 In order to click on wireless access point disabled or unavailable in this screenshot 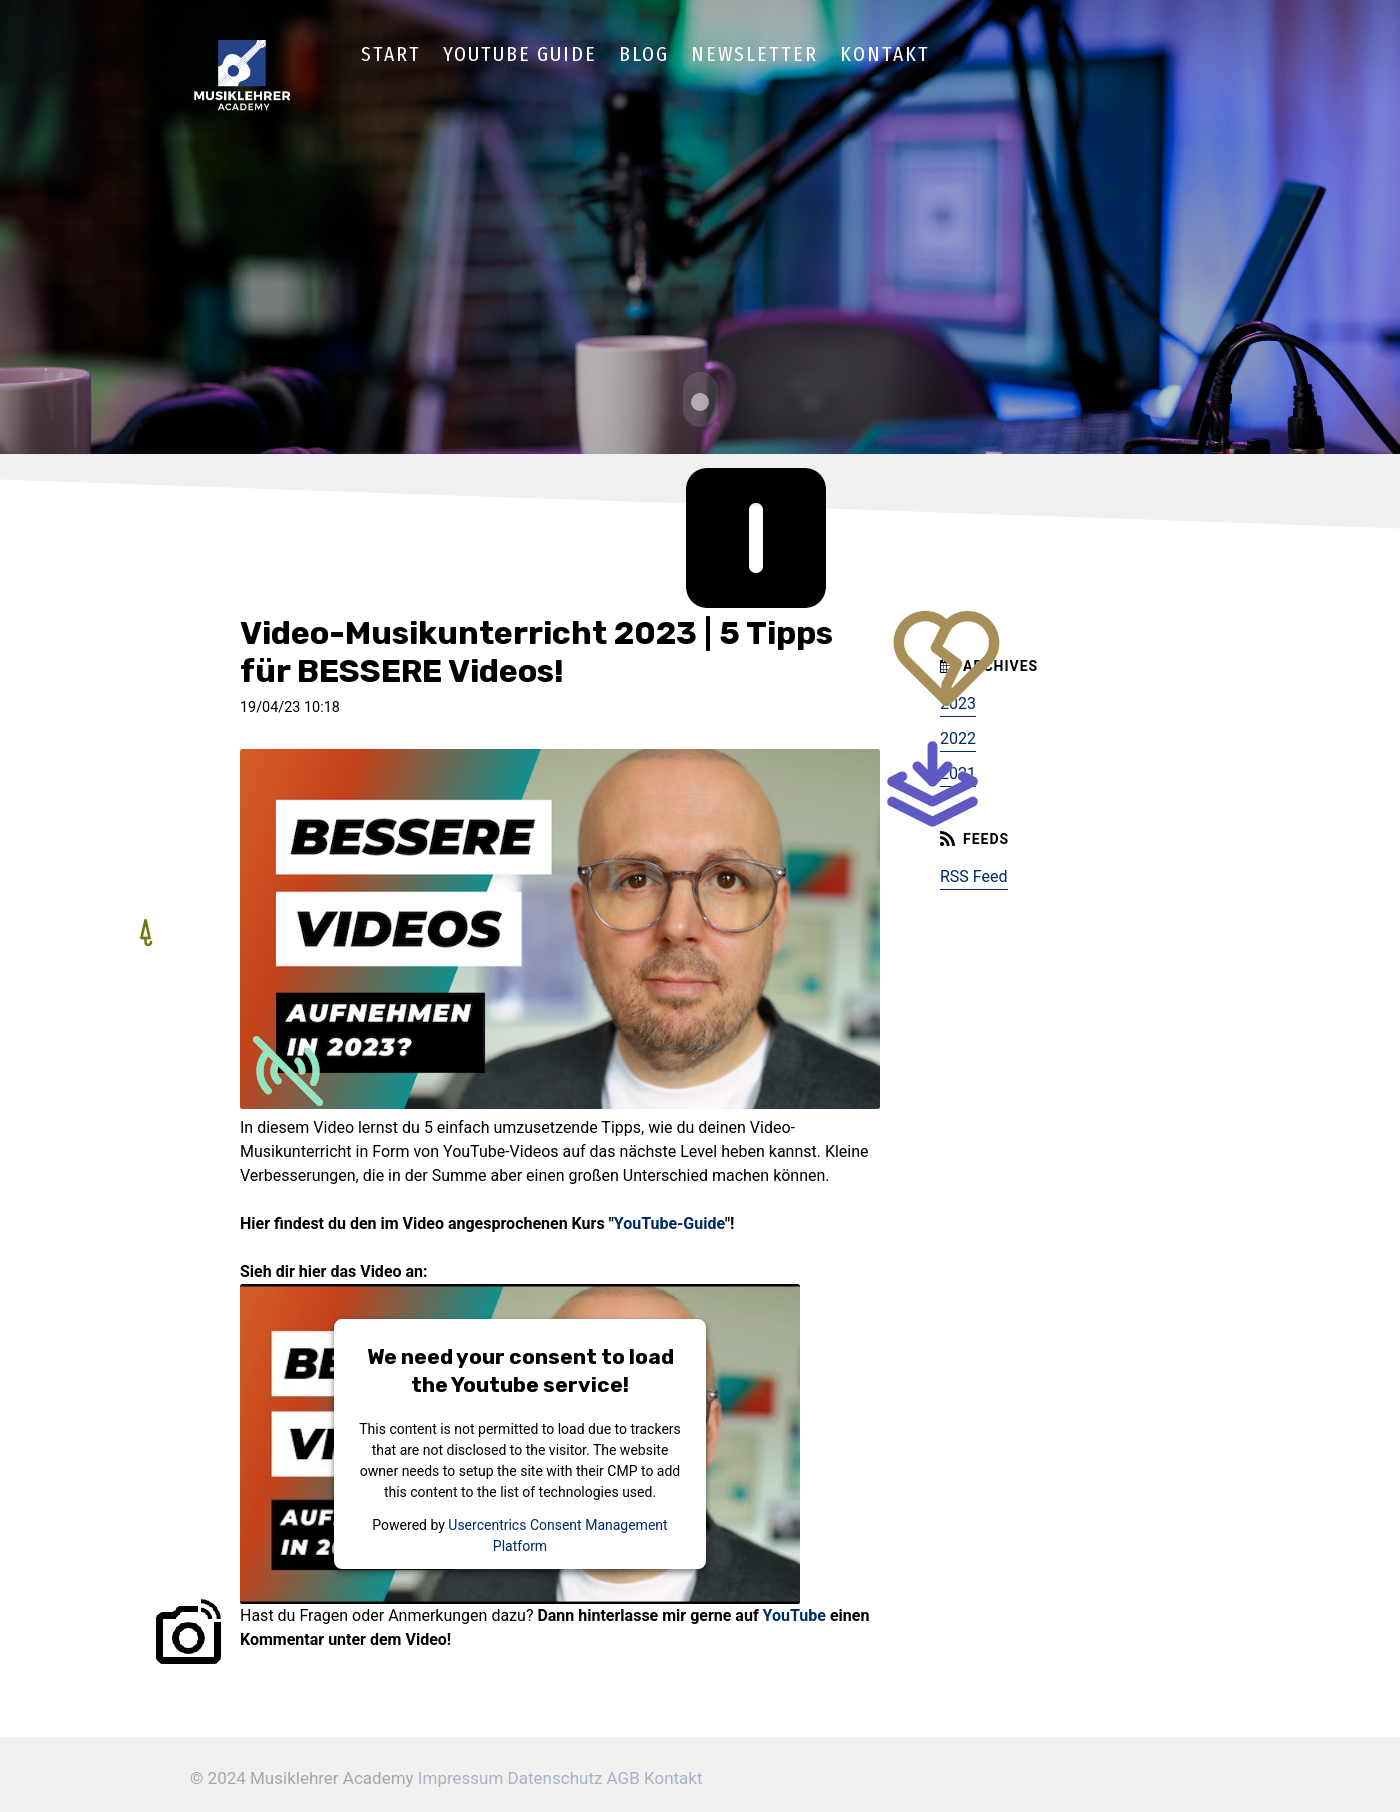, I will do `click(288, 1071)`.